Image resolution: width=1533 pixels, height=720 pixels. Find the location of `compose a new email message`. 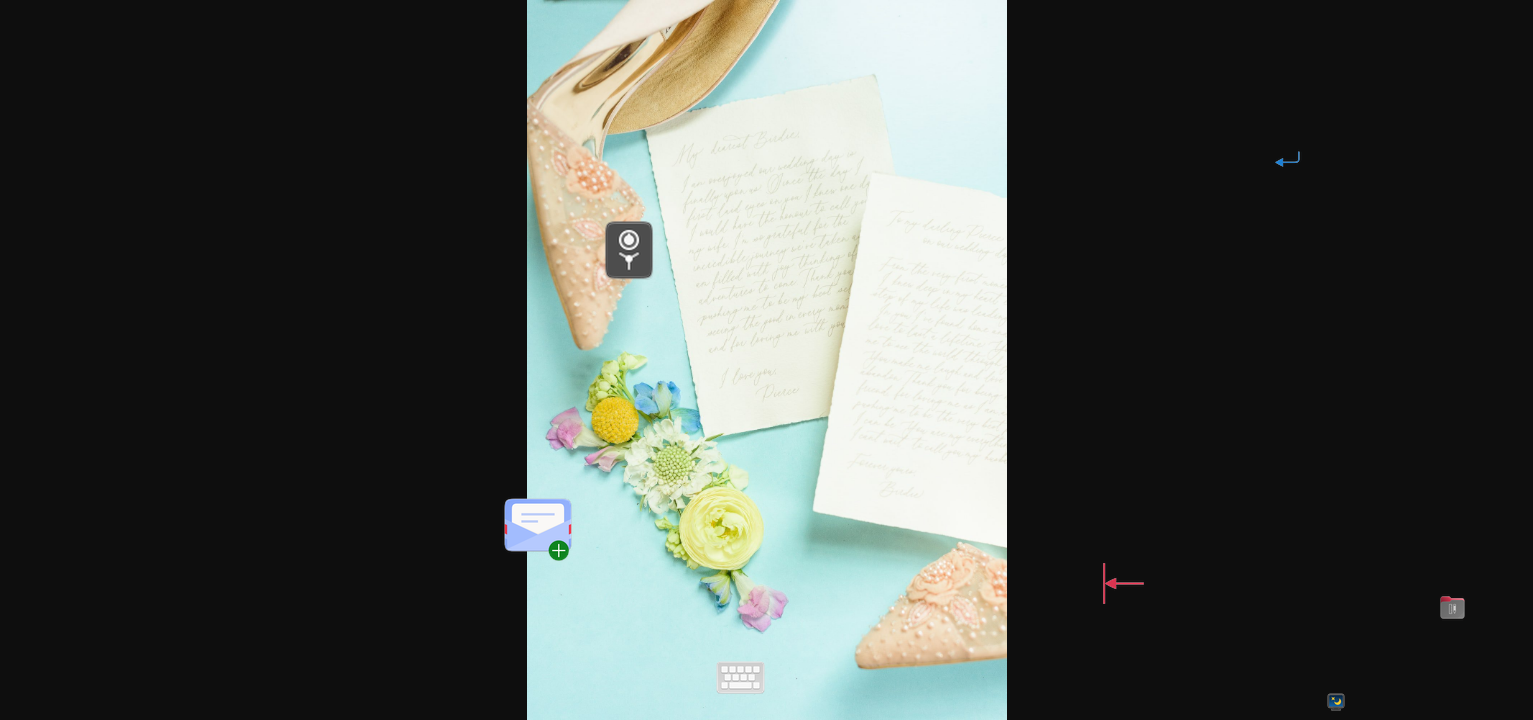

compose a new email message is located at coordinates (538, 525).